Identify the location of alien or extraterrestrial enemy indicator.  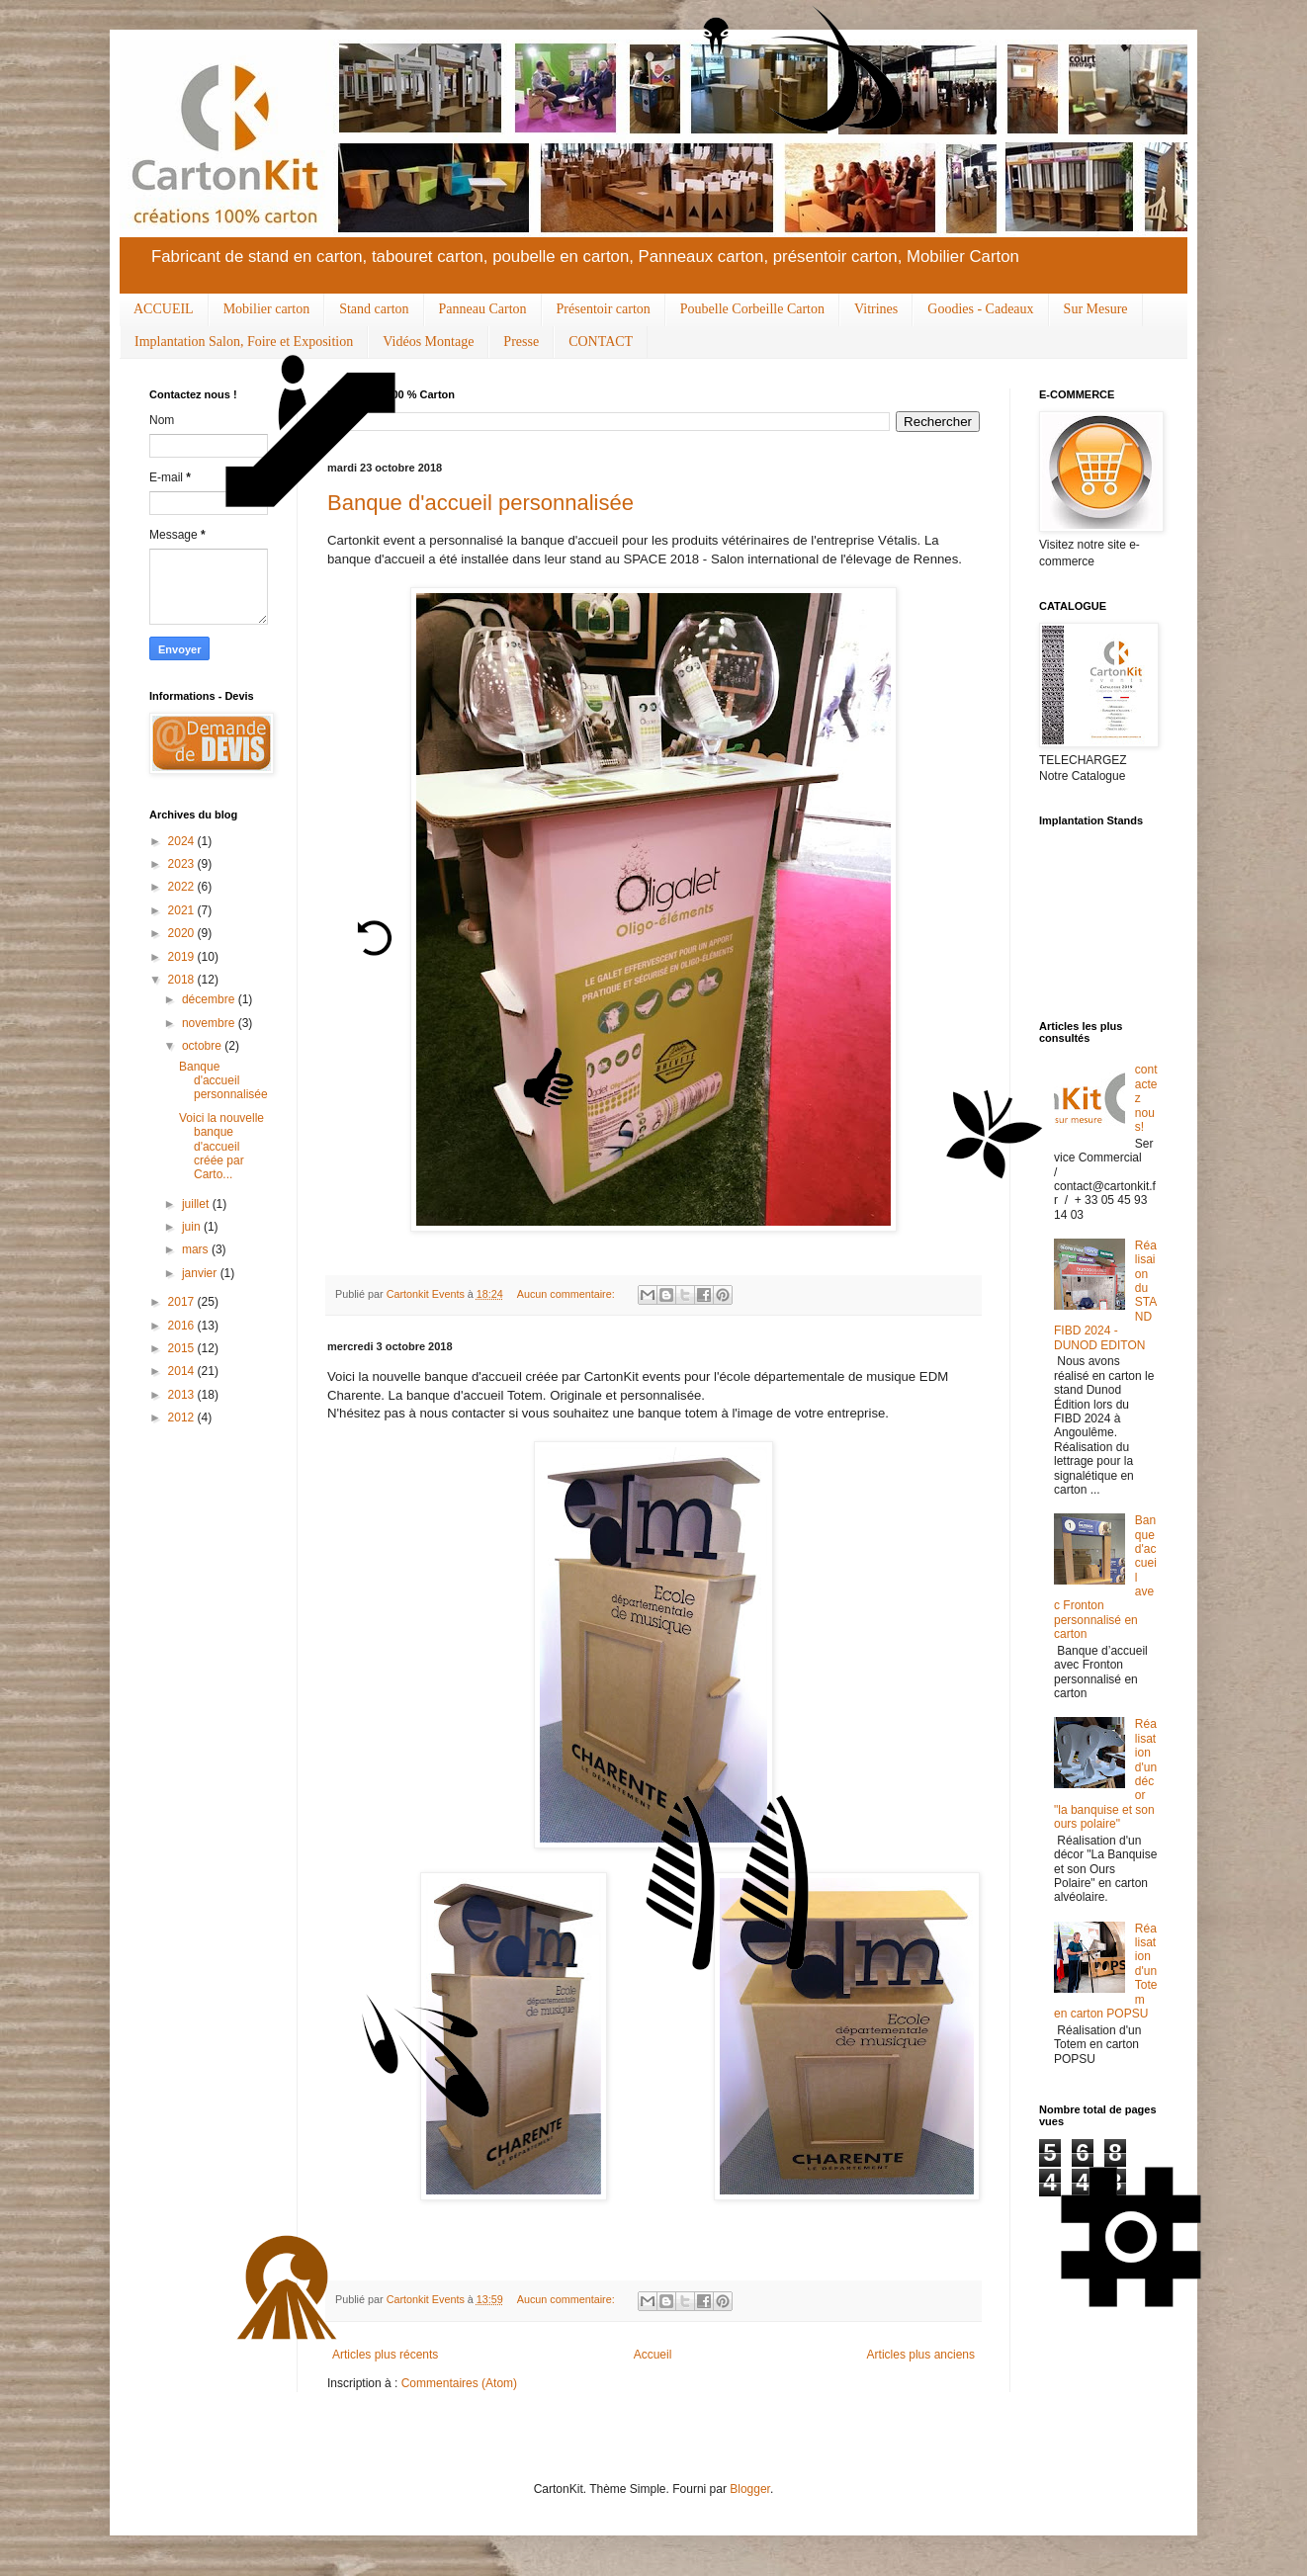
(716, 37).